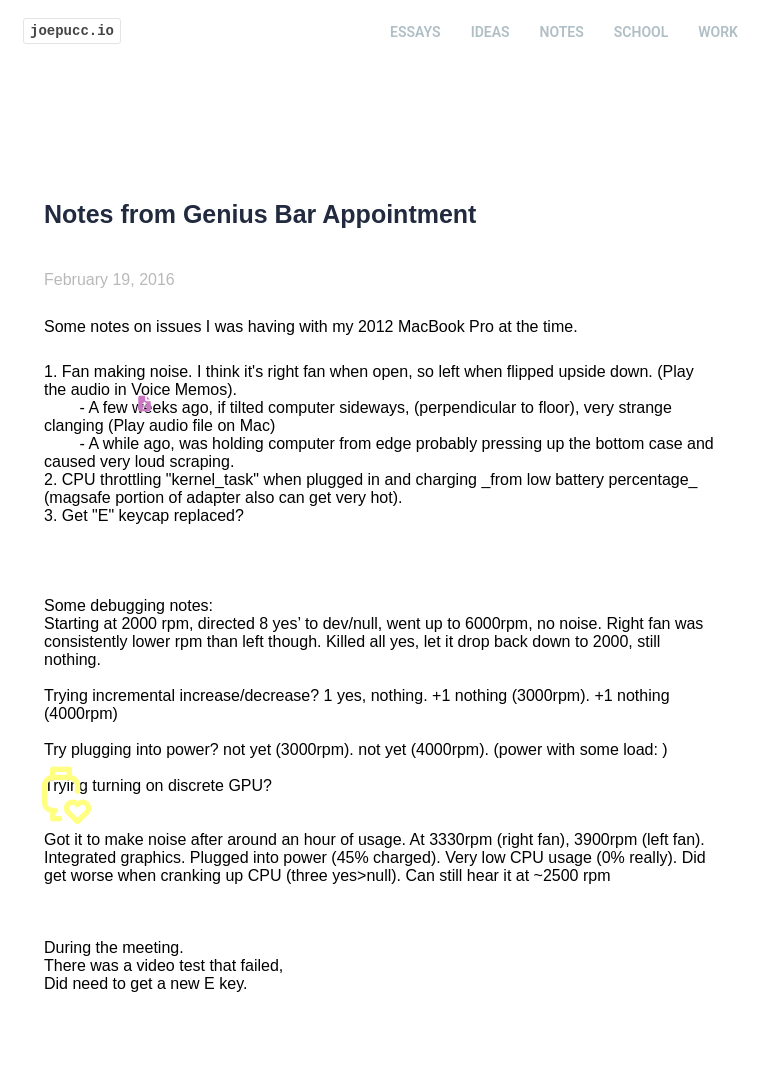 The width and height of the screenshot is (768, 1091). Describe the element at coordinates (61, 794) in the screenshot. I see `view heart rate data on smartwatch` at that location.